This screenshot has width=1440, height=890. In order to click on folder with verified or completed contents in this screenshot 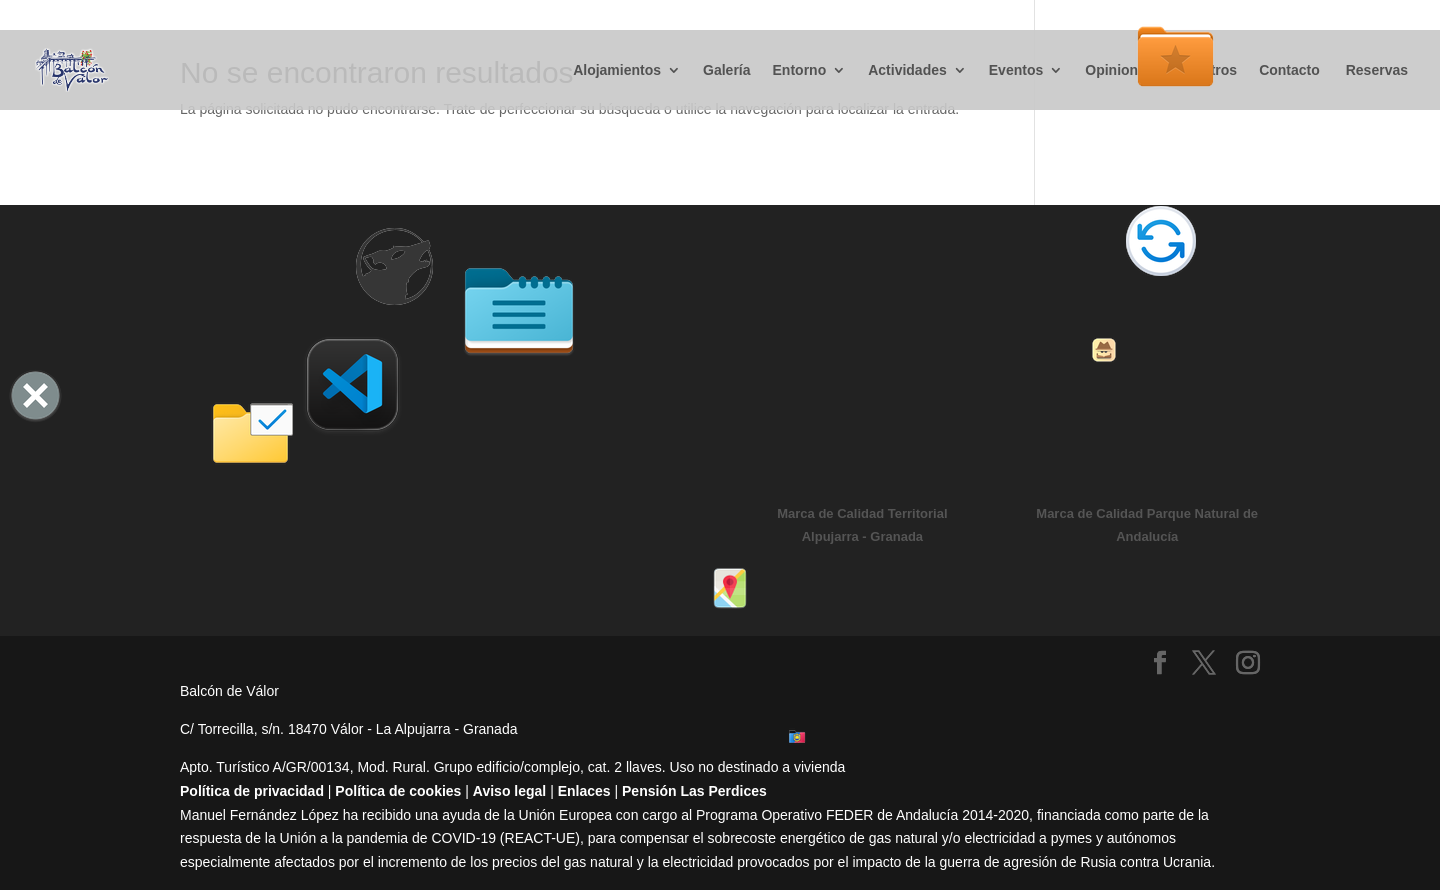, I will do `click(250, 435)`.